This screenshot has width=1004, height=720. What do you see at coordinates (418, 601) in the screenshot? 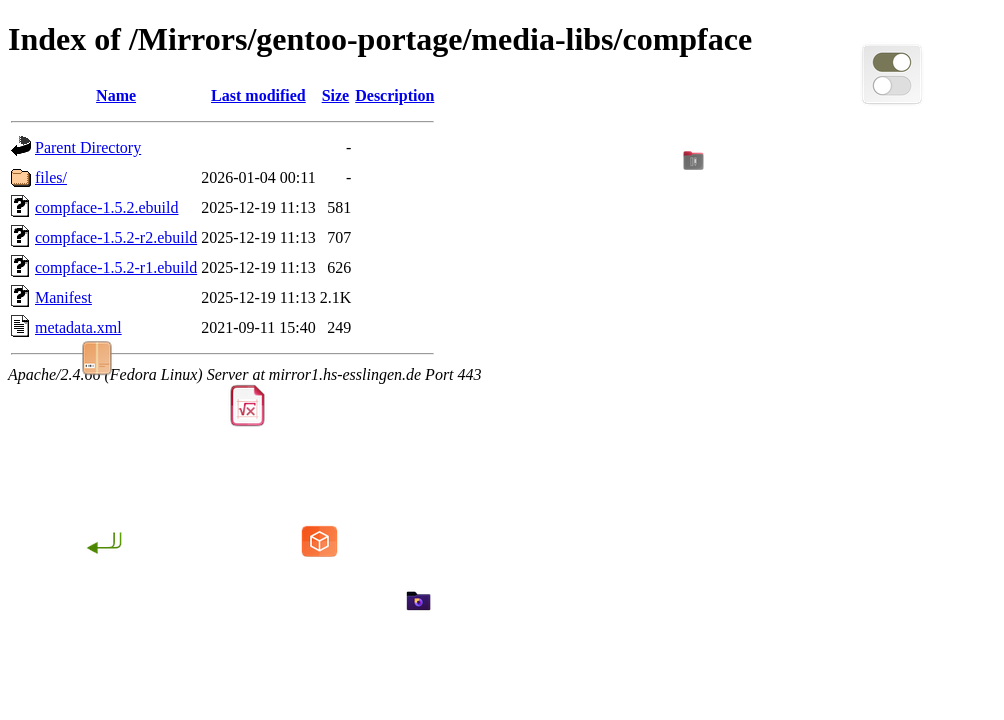
I see `open wondershare pixstudio project folder` at bounding box center [418, 601].